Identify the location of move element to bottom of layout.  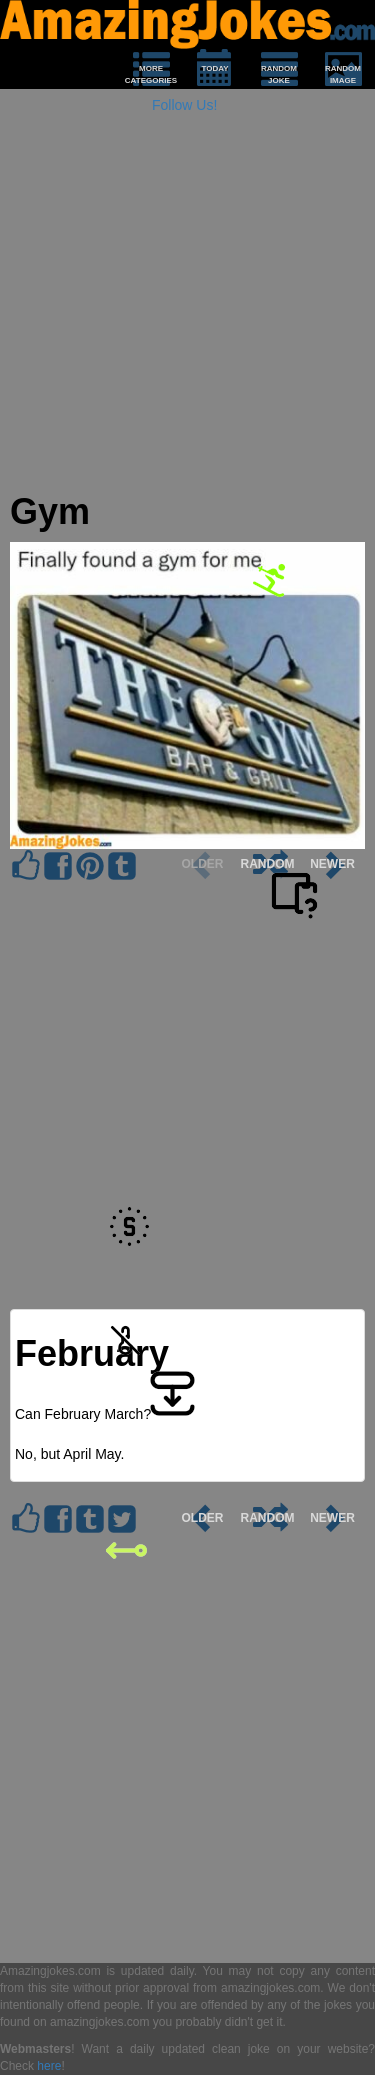
(172, 1393).